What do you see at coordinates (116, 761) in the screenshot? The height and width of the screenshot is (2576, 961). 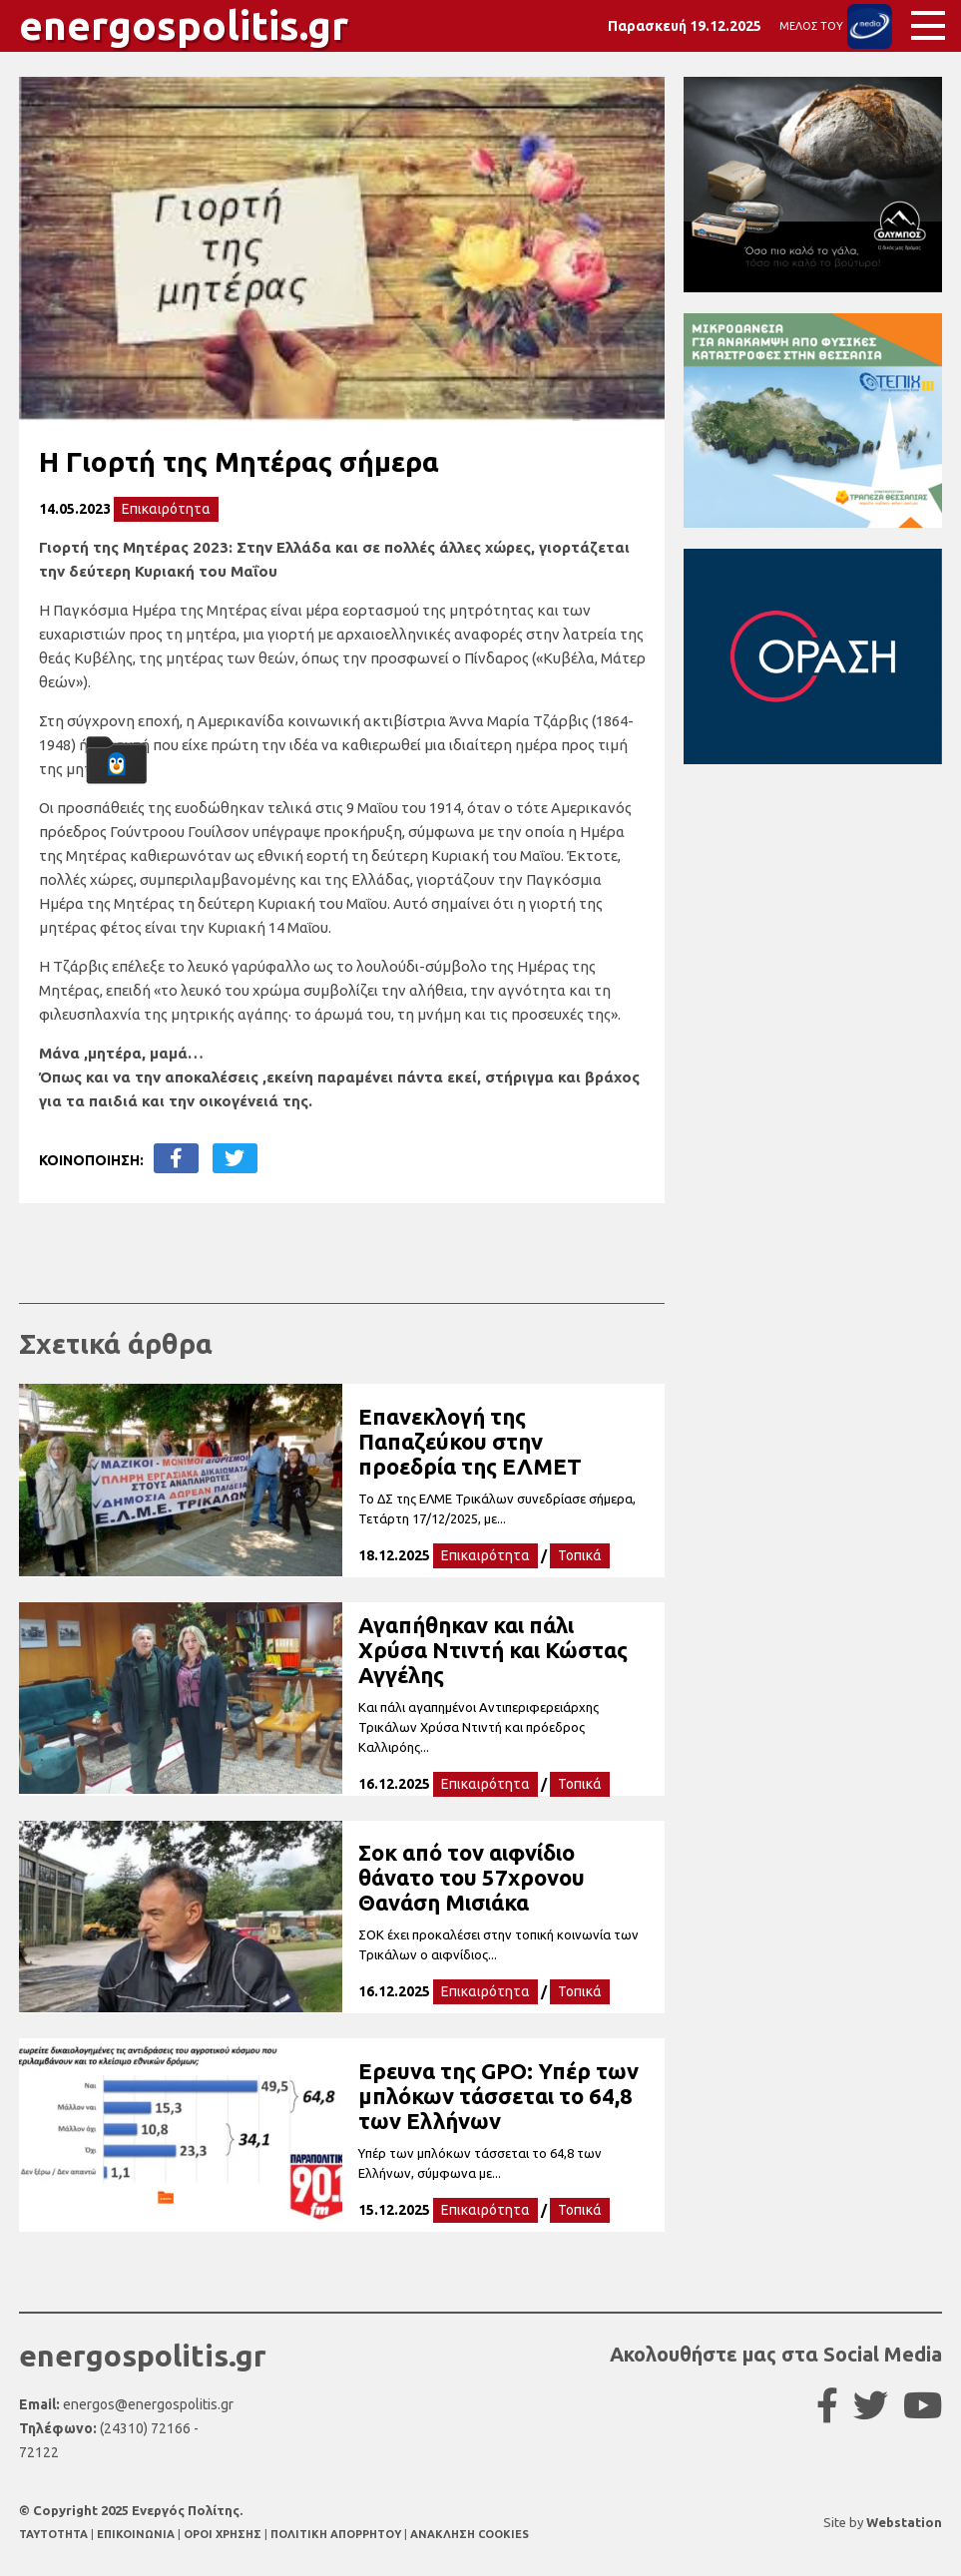 I see `open windows subsystem for linux files` at bounding box center [116, 761].